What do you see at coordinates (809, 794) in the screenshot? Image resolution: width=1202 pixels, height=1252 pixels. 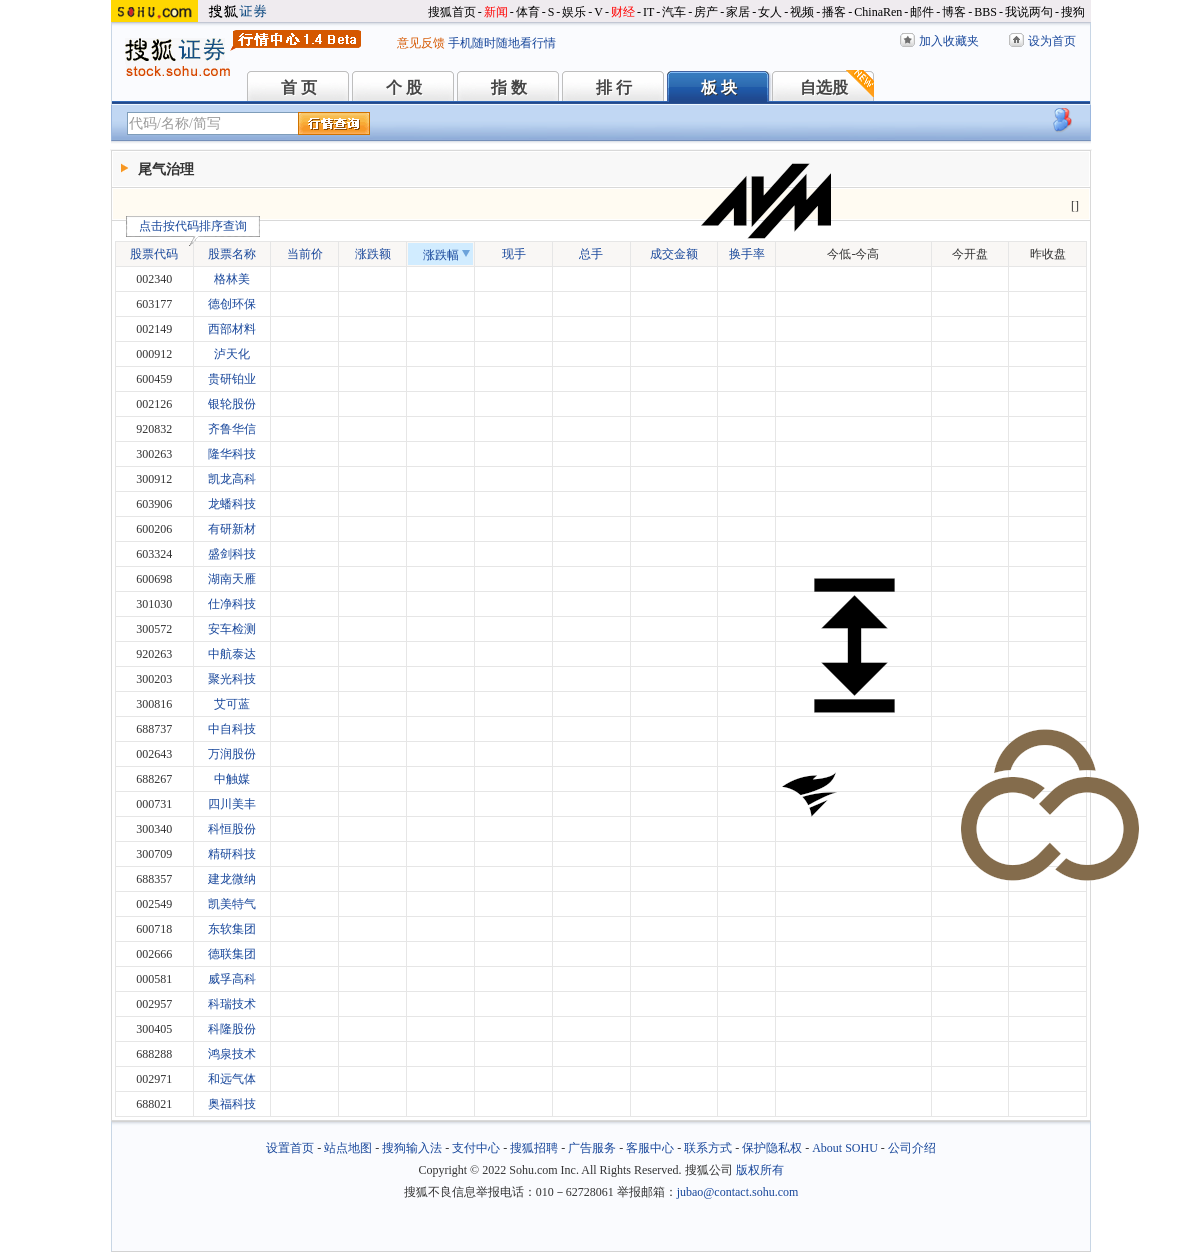 I see `Pingdom website monitoring service logo` at bounding box center [809, 794].